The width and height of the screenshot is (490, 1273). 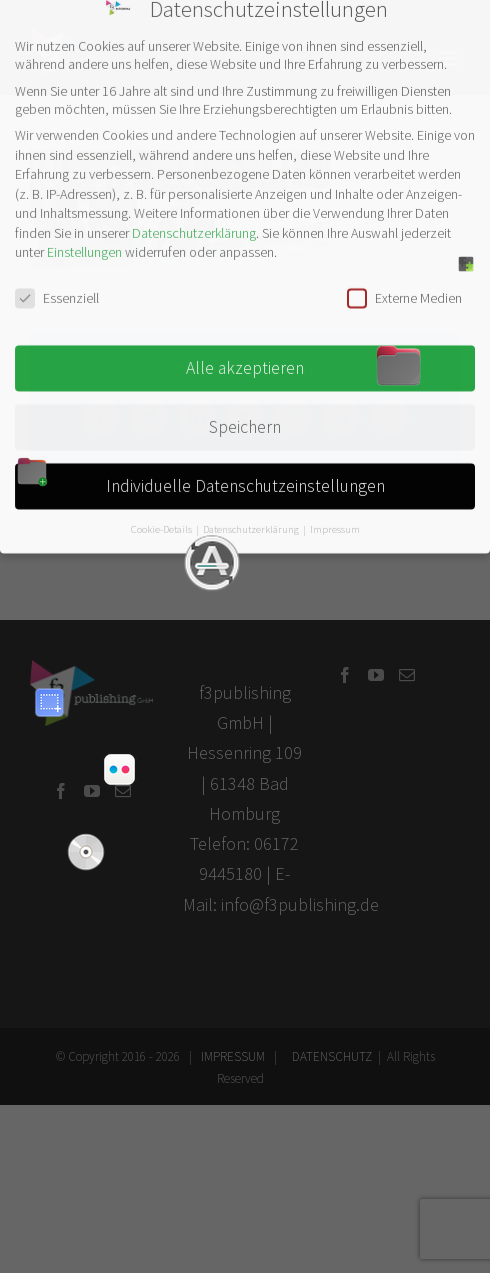 What do you see at coordinates (86, 852) in the screenshot?
I see `access CD/DVD drive` at bounding box center [86, 852].